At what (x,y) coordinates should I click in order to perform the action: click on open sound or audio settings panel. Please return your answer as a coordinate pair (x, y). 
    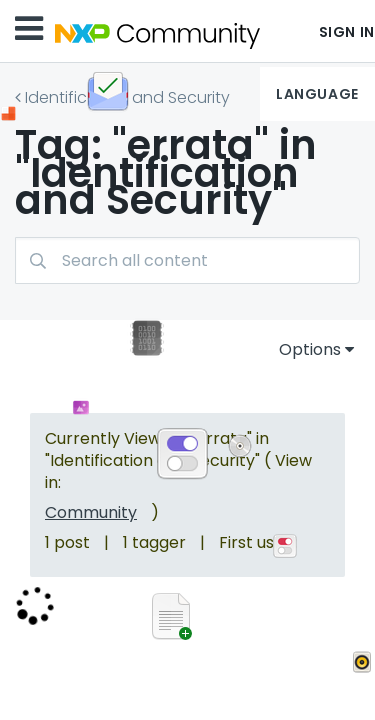
    Looking at the image, I should click on (362, 662).